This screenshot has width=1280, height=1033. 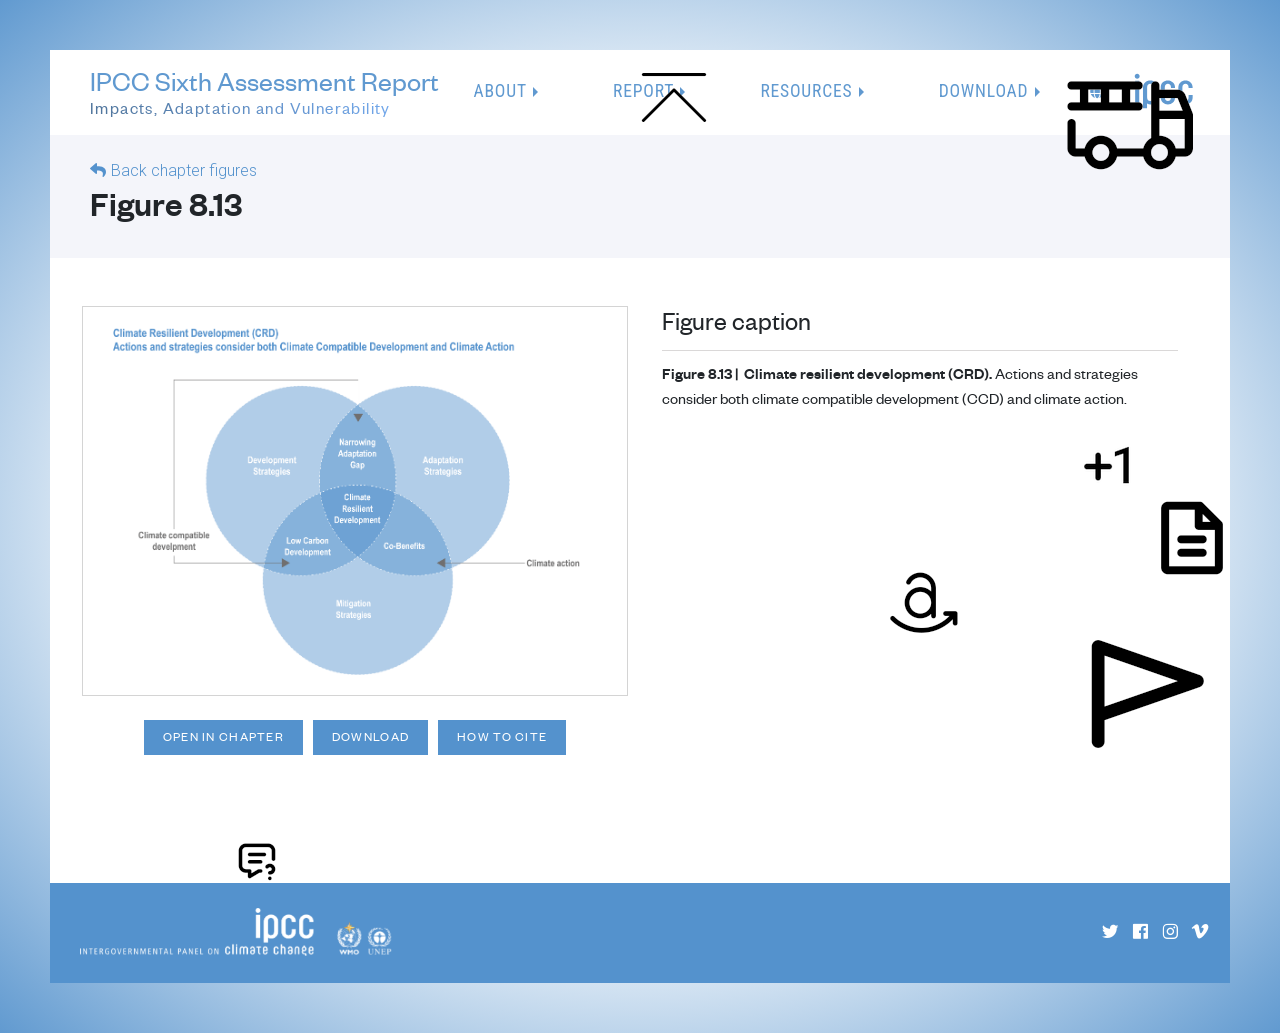 What do you see at coordinates (257, 860) in the screenshot?
I see `access help or FAQ chat` at bounding box center [257, 860].